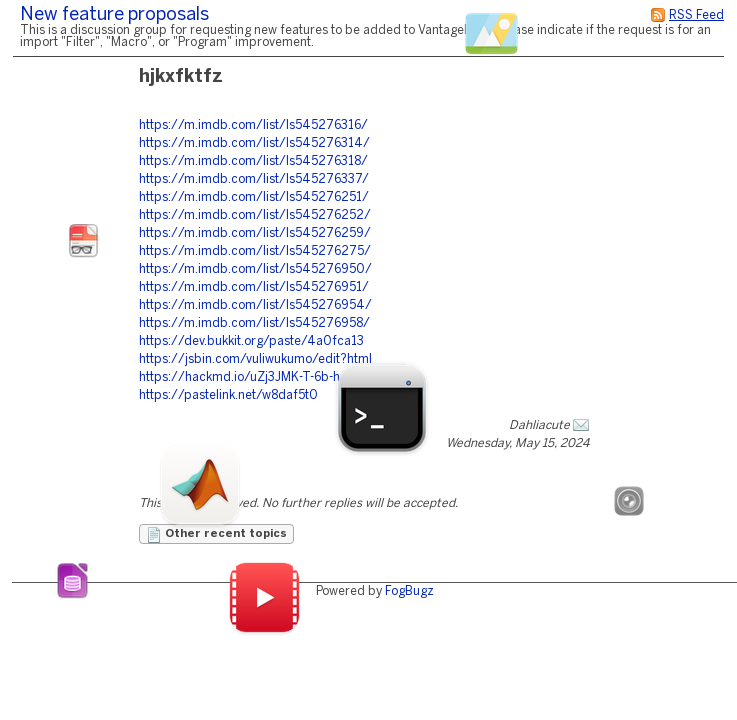  What do you see at coordinates (382, 408) in the screenshot?
I see `open yakuake drop-down terminal` at bounding box center [382, 408].